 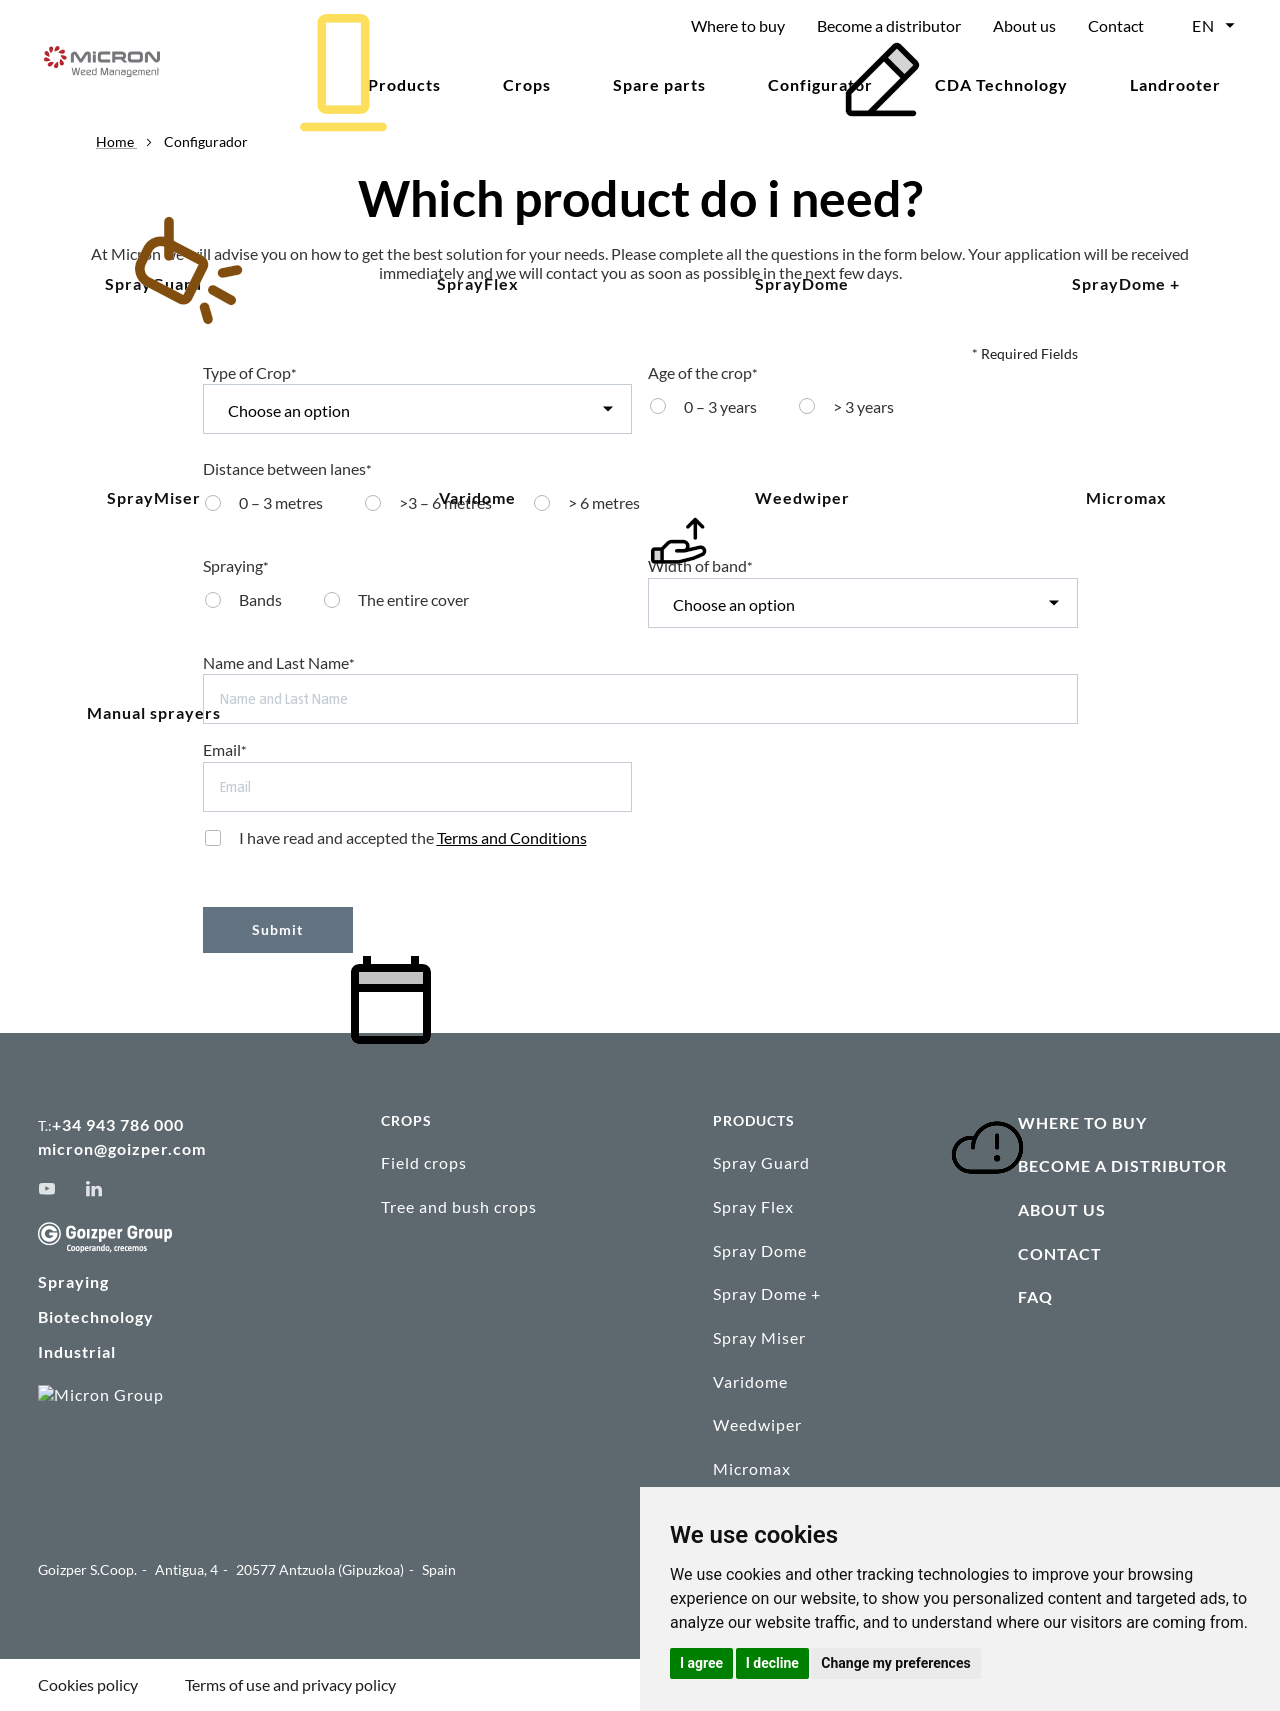 I want to click on view today's date, so click(x=391, y=1000).